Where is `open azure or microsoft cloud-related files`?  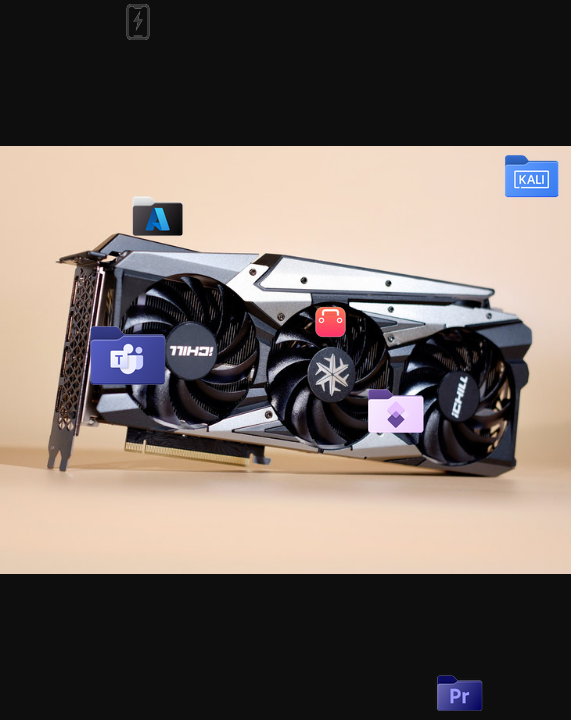
open azure or microsoft cloud-related files is located at coordinates (157, 217).